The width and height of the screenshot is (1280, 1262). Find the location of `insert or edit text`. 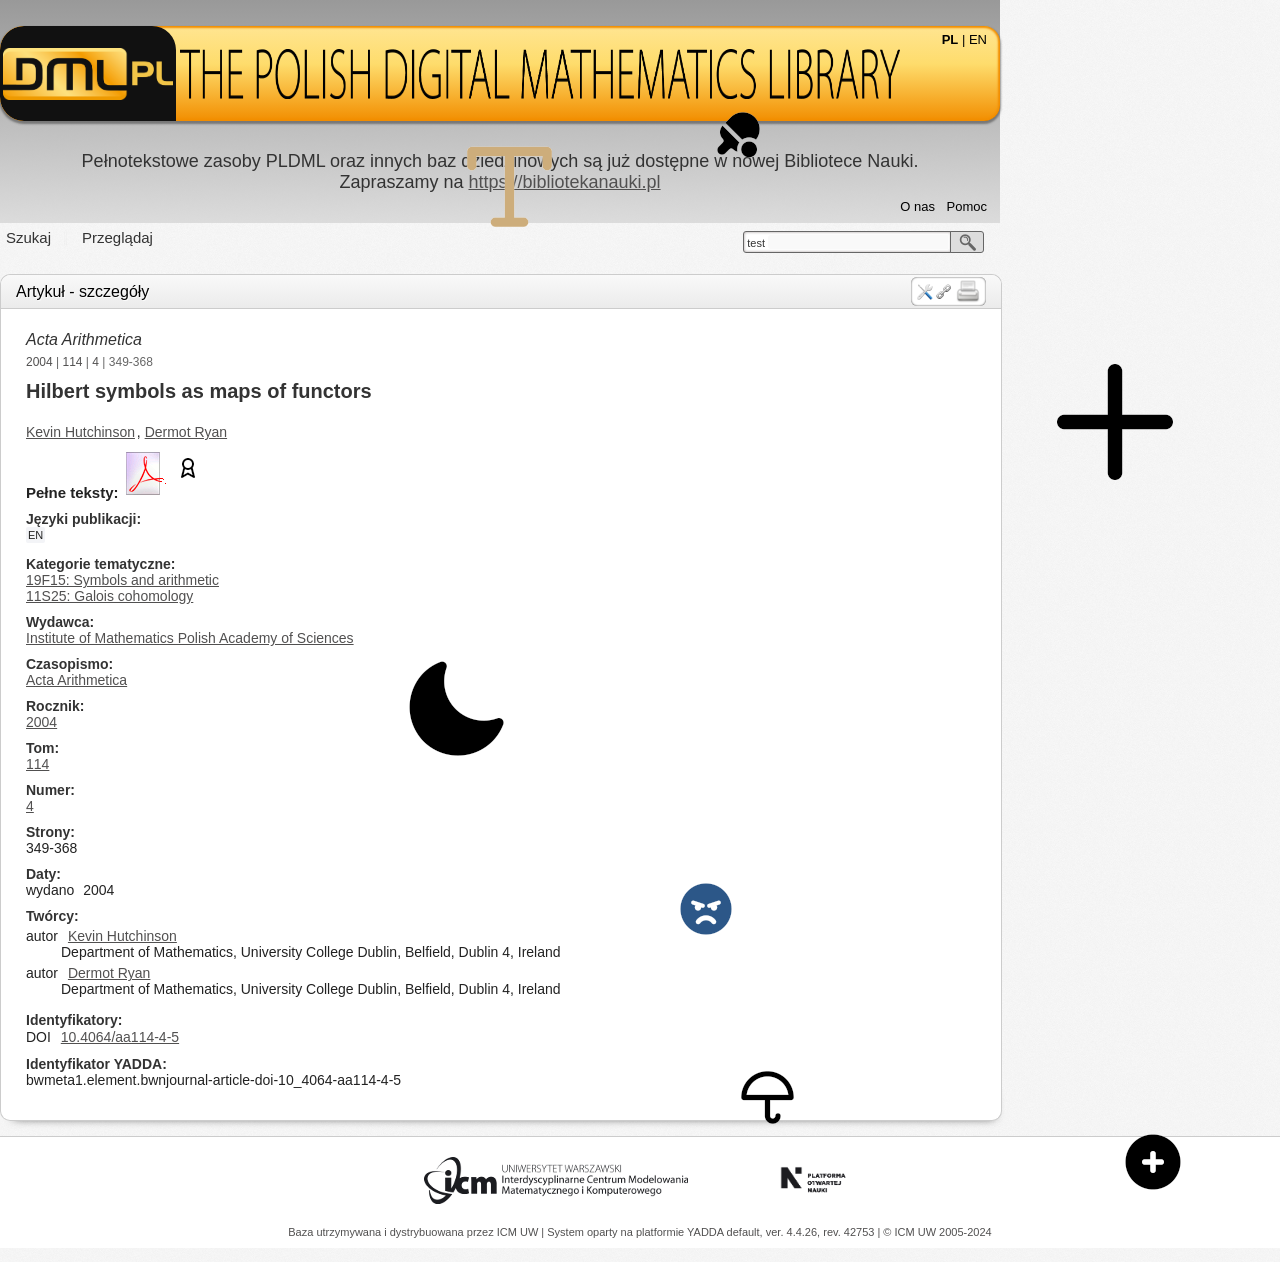

insert or edit text is located at coordinates (509, 184).